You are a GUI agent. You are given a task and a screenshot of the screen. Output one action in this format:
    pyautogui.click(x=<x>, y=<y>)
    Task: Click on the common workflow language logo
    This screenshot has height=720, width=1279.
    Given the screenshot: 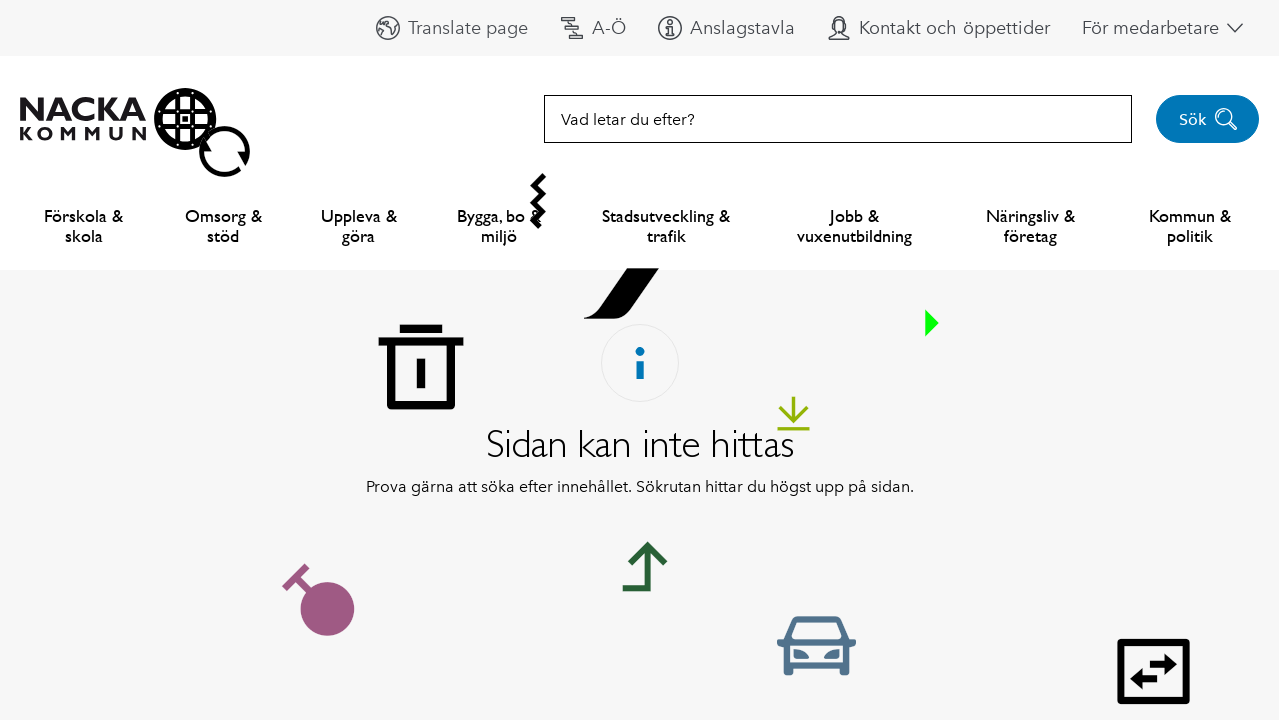 What is the action you would take?
    pyautogui.click(x=538, y=201)
    